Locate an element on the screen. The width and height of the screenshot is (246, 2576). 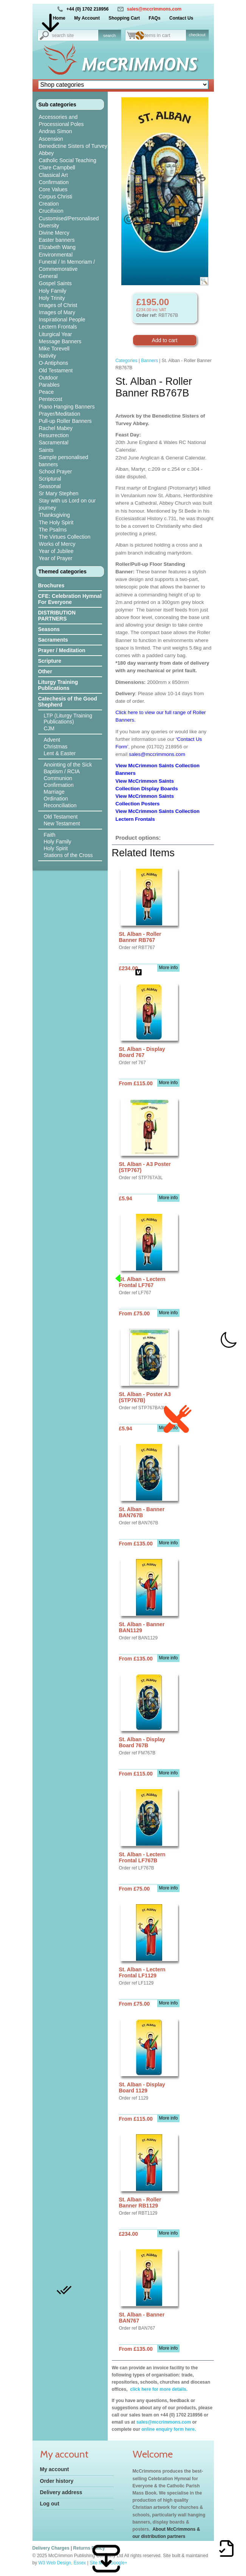
view baseball scores or stats is located at coordinates (140, 35).